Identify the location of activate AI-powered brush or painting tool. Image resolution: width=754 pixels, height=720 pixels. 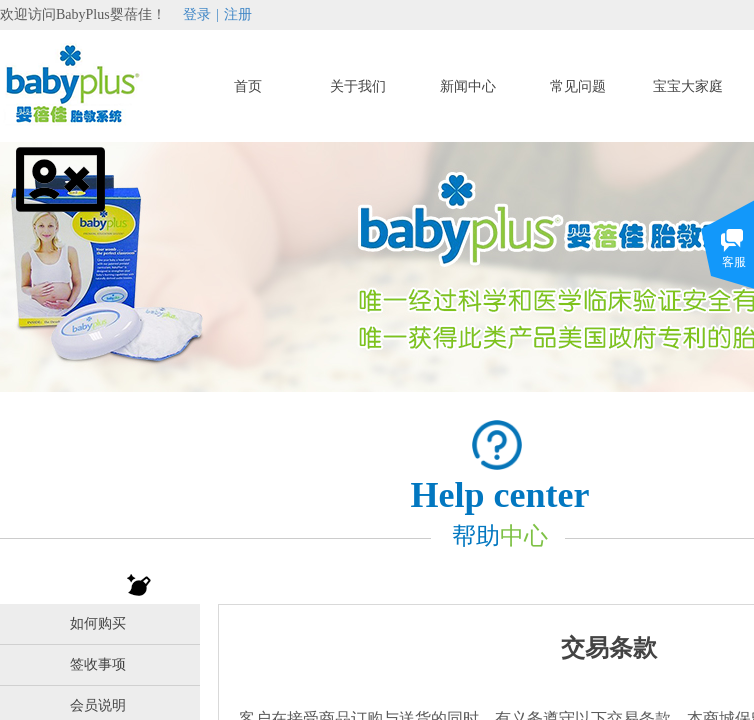
(139, 586).